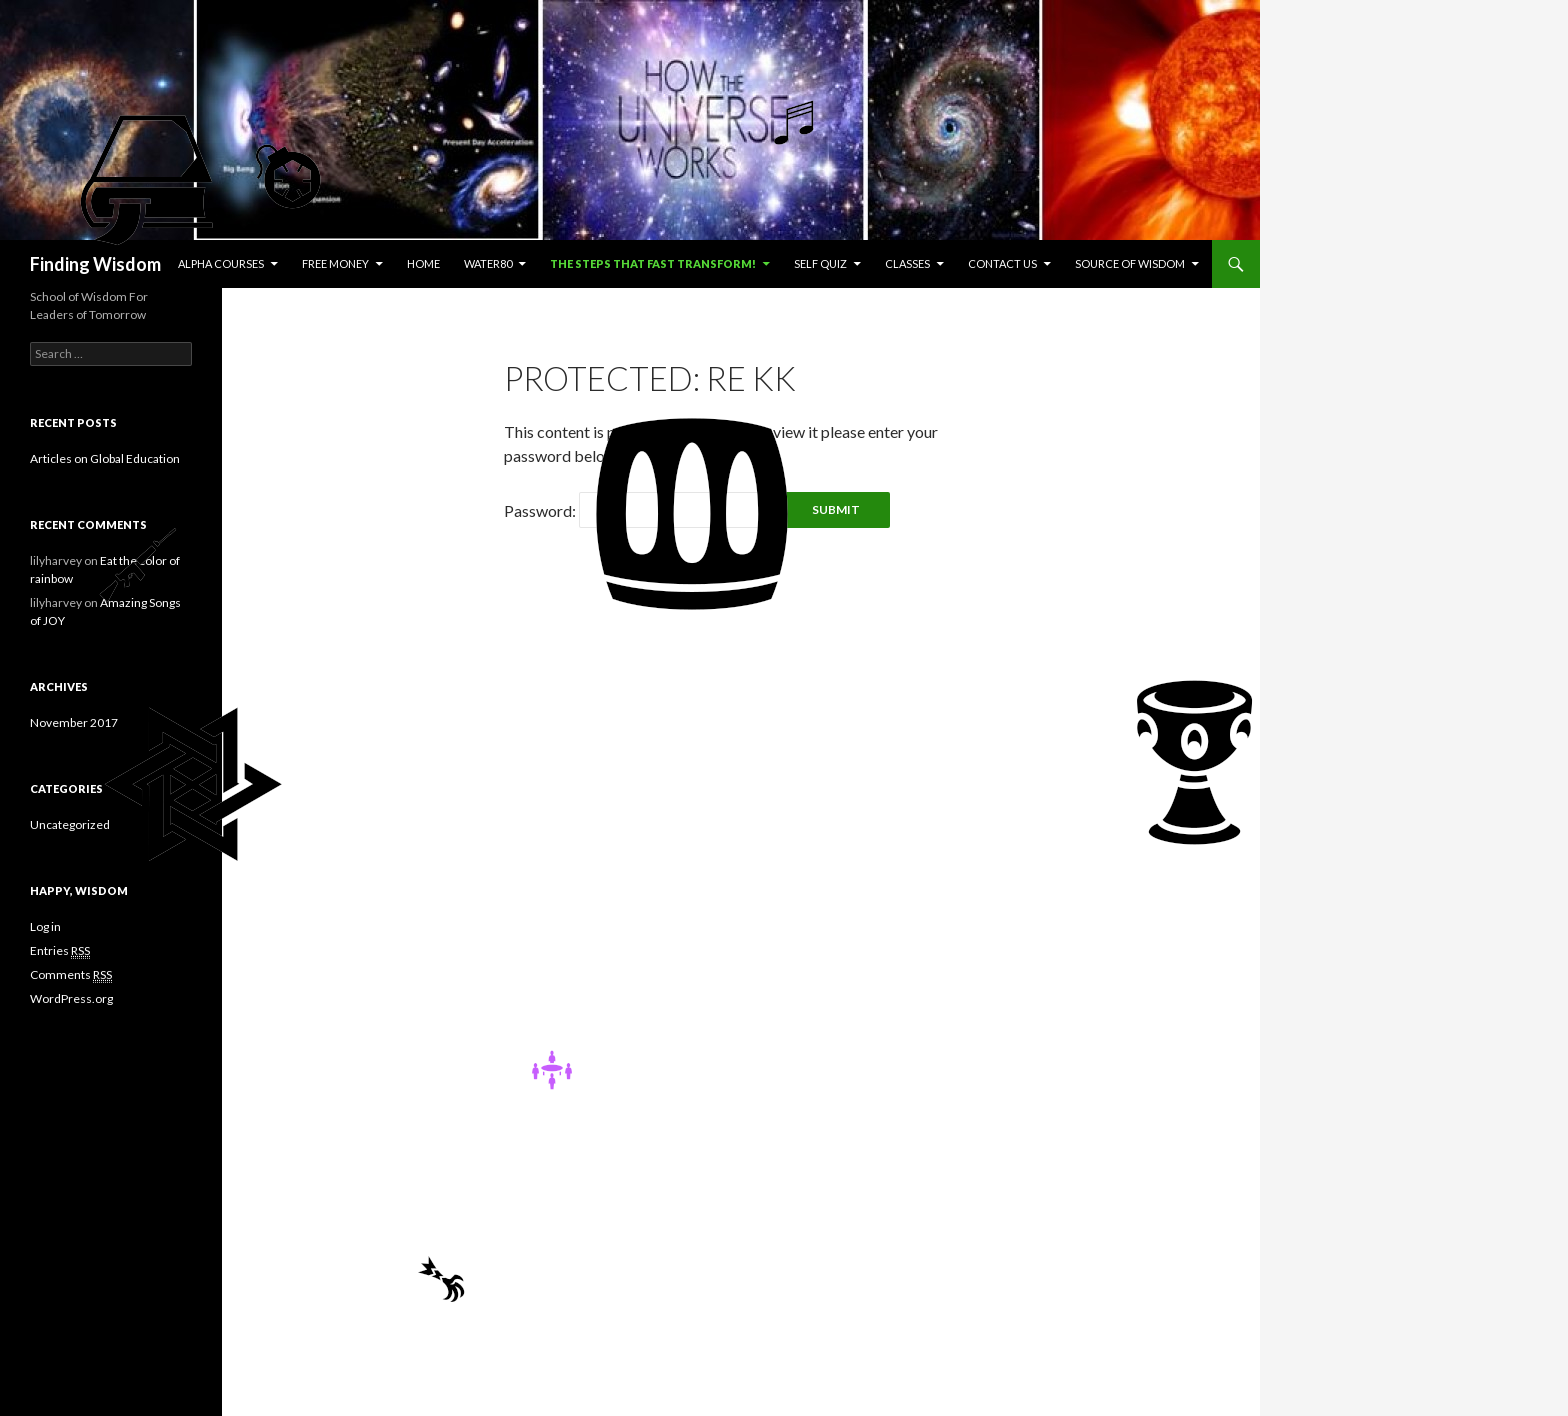 This screenshot has height=1416, width=1568. Describe the element at coordinates (138, 565) in the screenshot. I see `select the FN FAL rifle weapon` at that location.